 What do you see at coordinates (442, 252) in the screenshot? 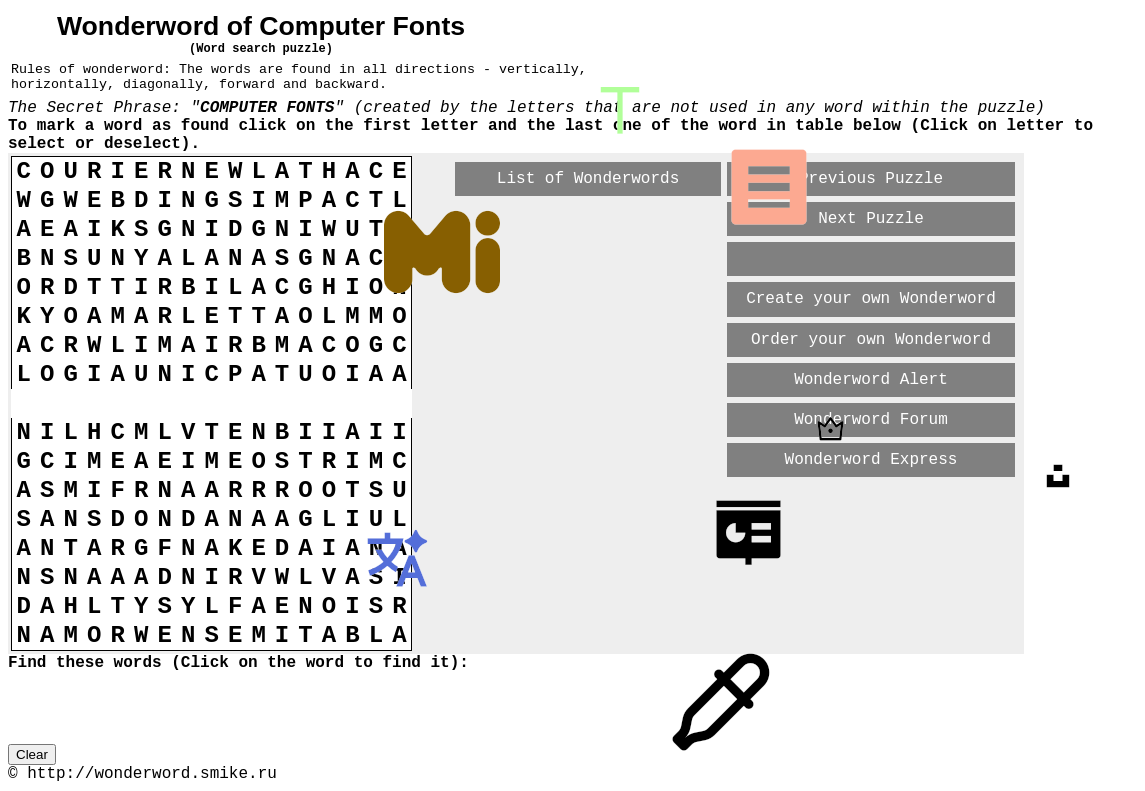
I see `open the Misskey app` at bounding box center [442, 252].